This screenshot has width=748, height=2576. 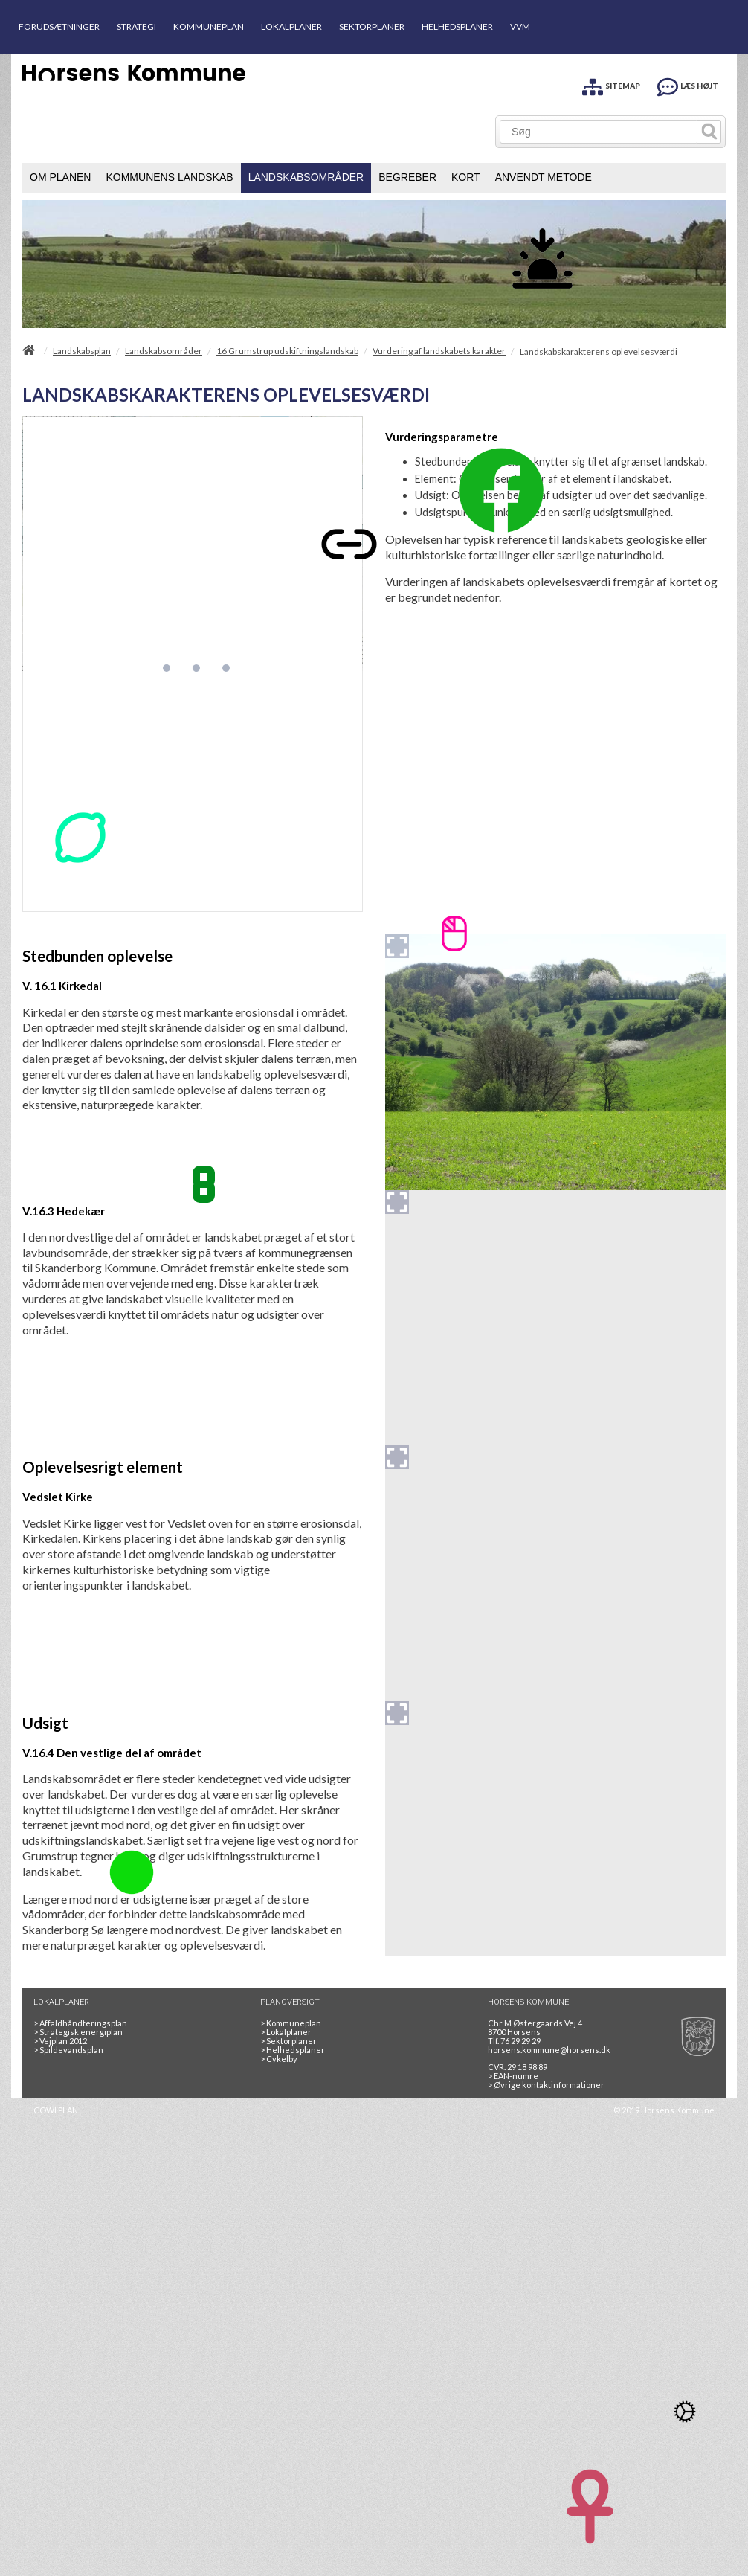 I want to click on copy or share a link, so click(x=349, y=544).